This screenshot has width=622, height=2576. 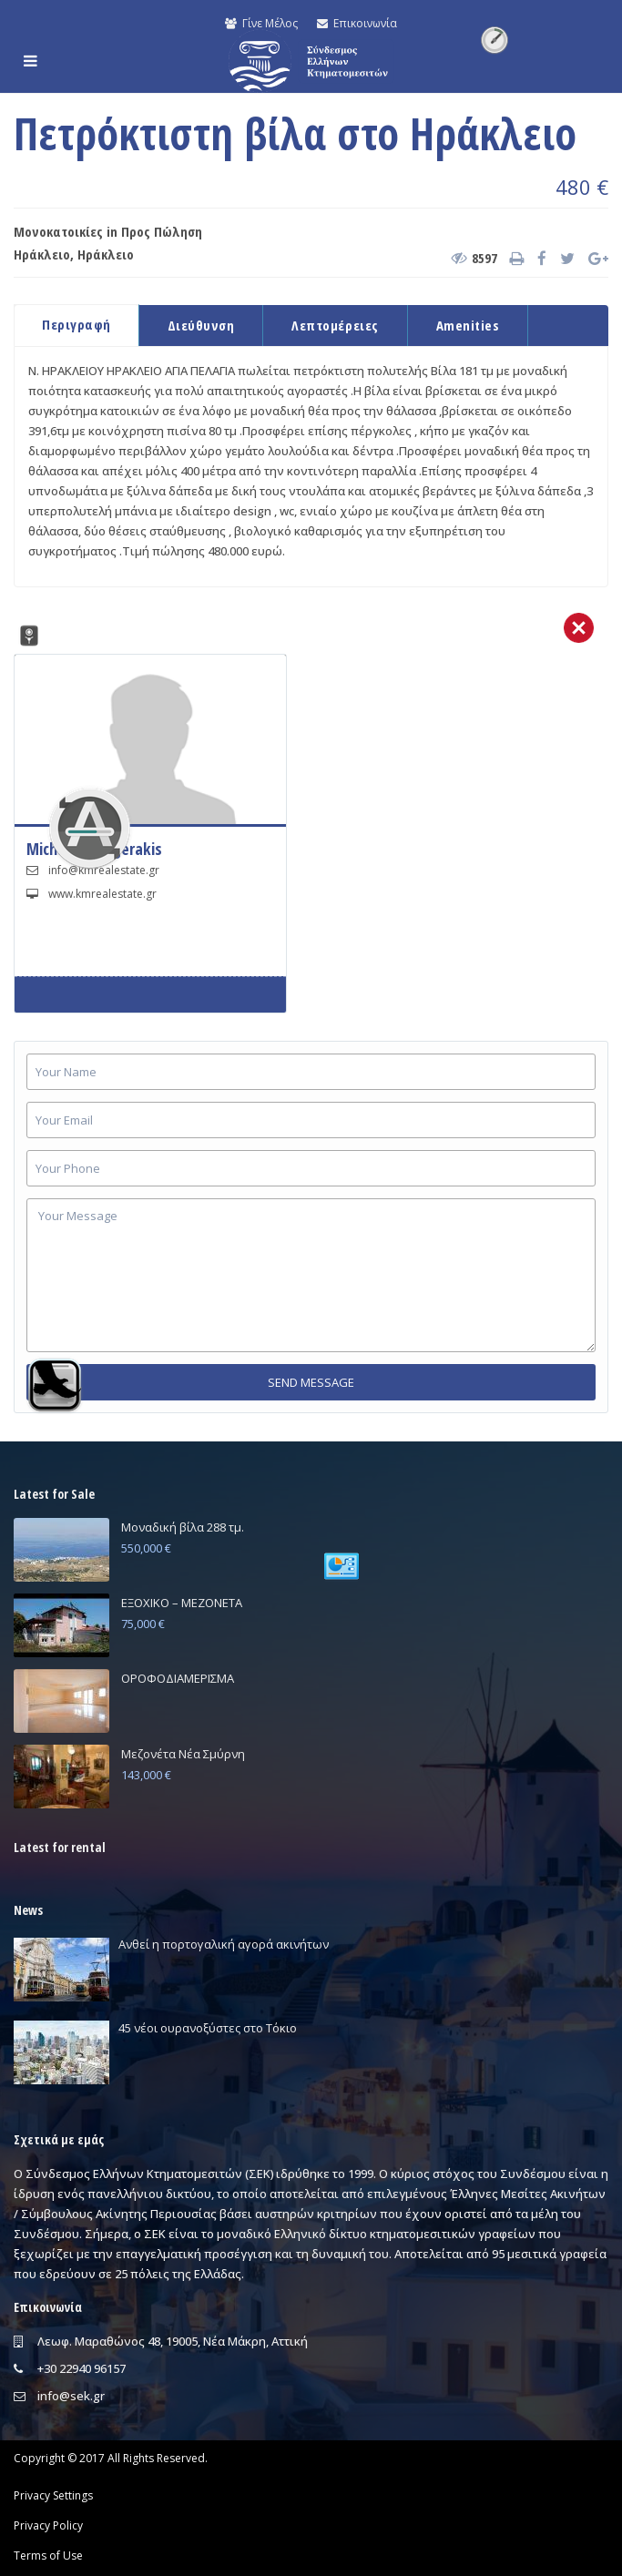 I want to click on open Setzer LaTeX editor application, so click(x=55, y=1385).